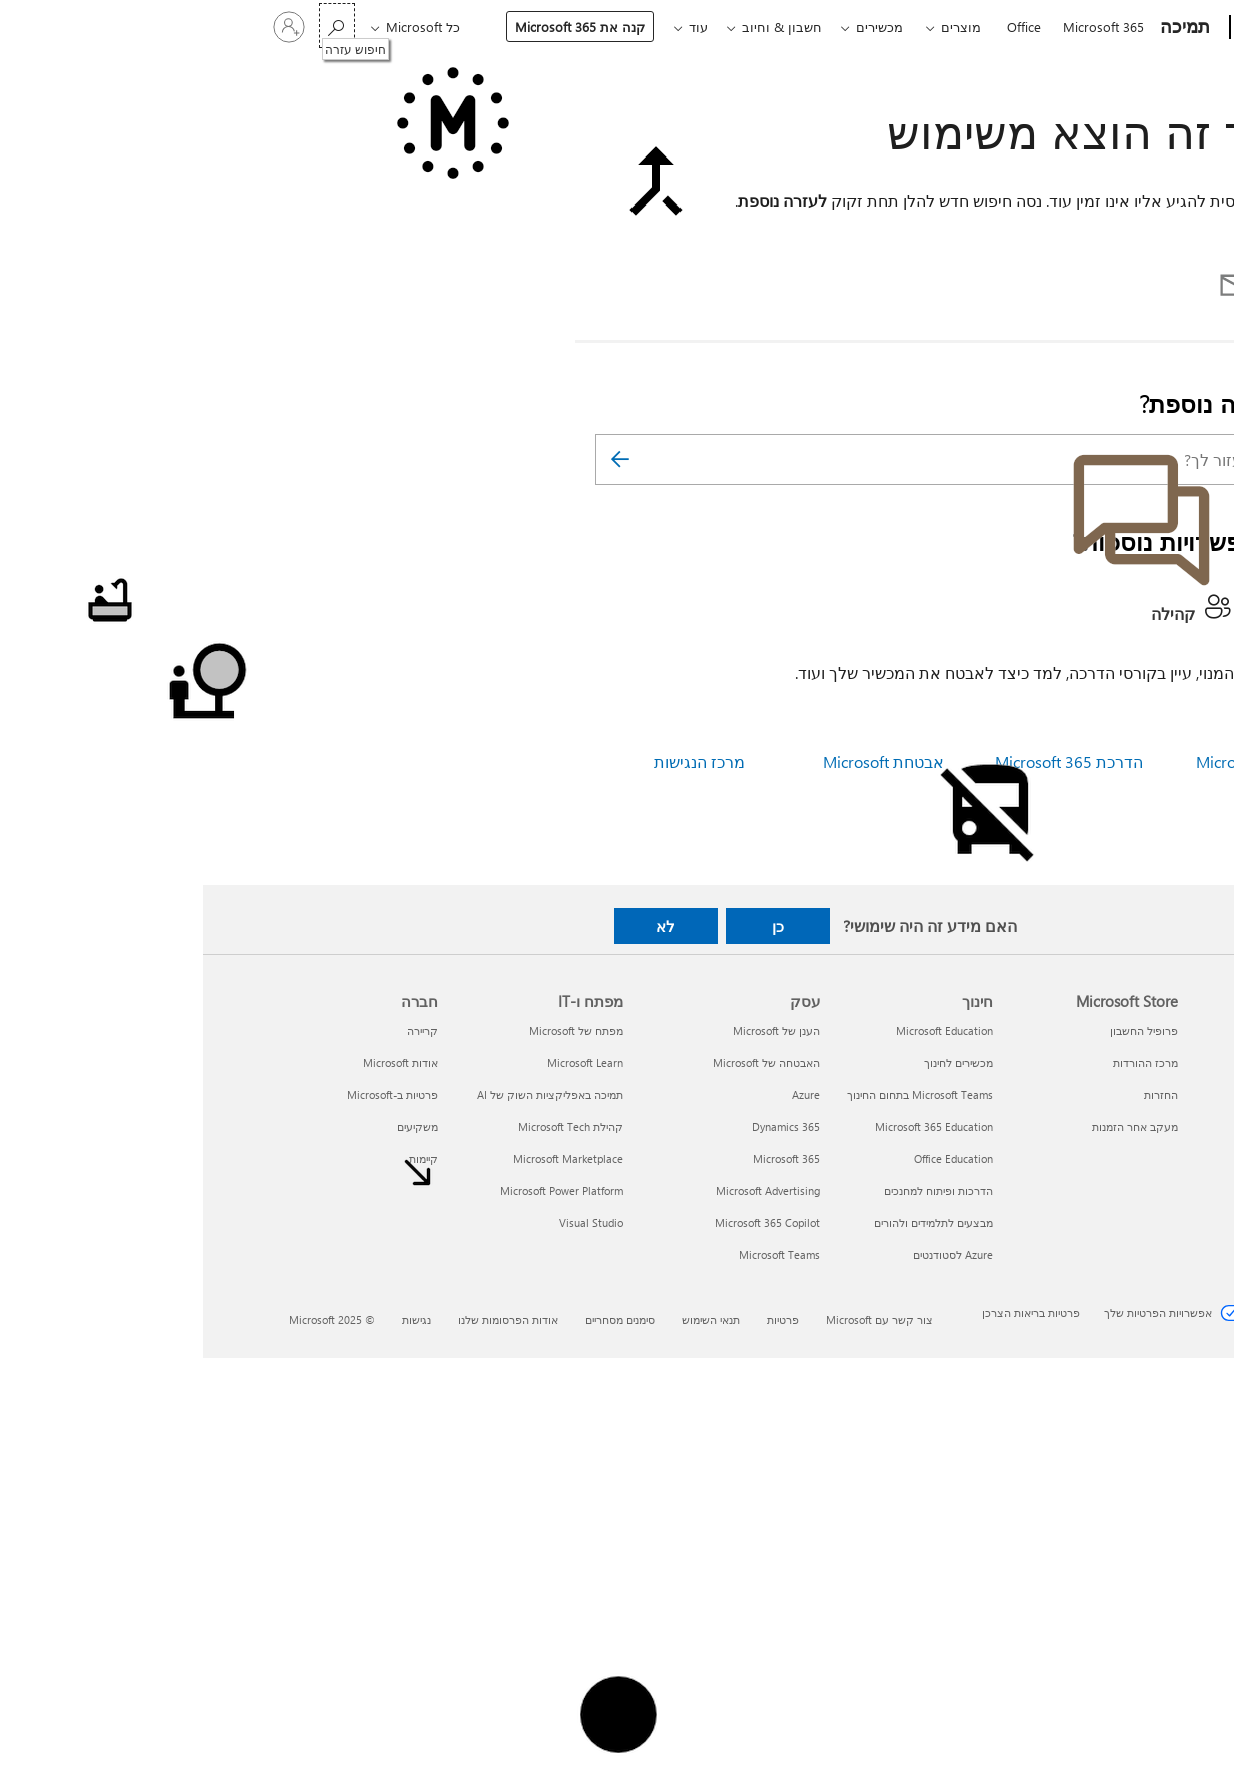 This screenshot has width=1234, height=1772. I want to click on navigate to the bottom-right section, so click(418, 1173).